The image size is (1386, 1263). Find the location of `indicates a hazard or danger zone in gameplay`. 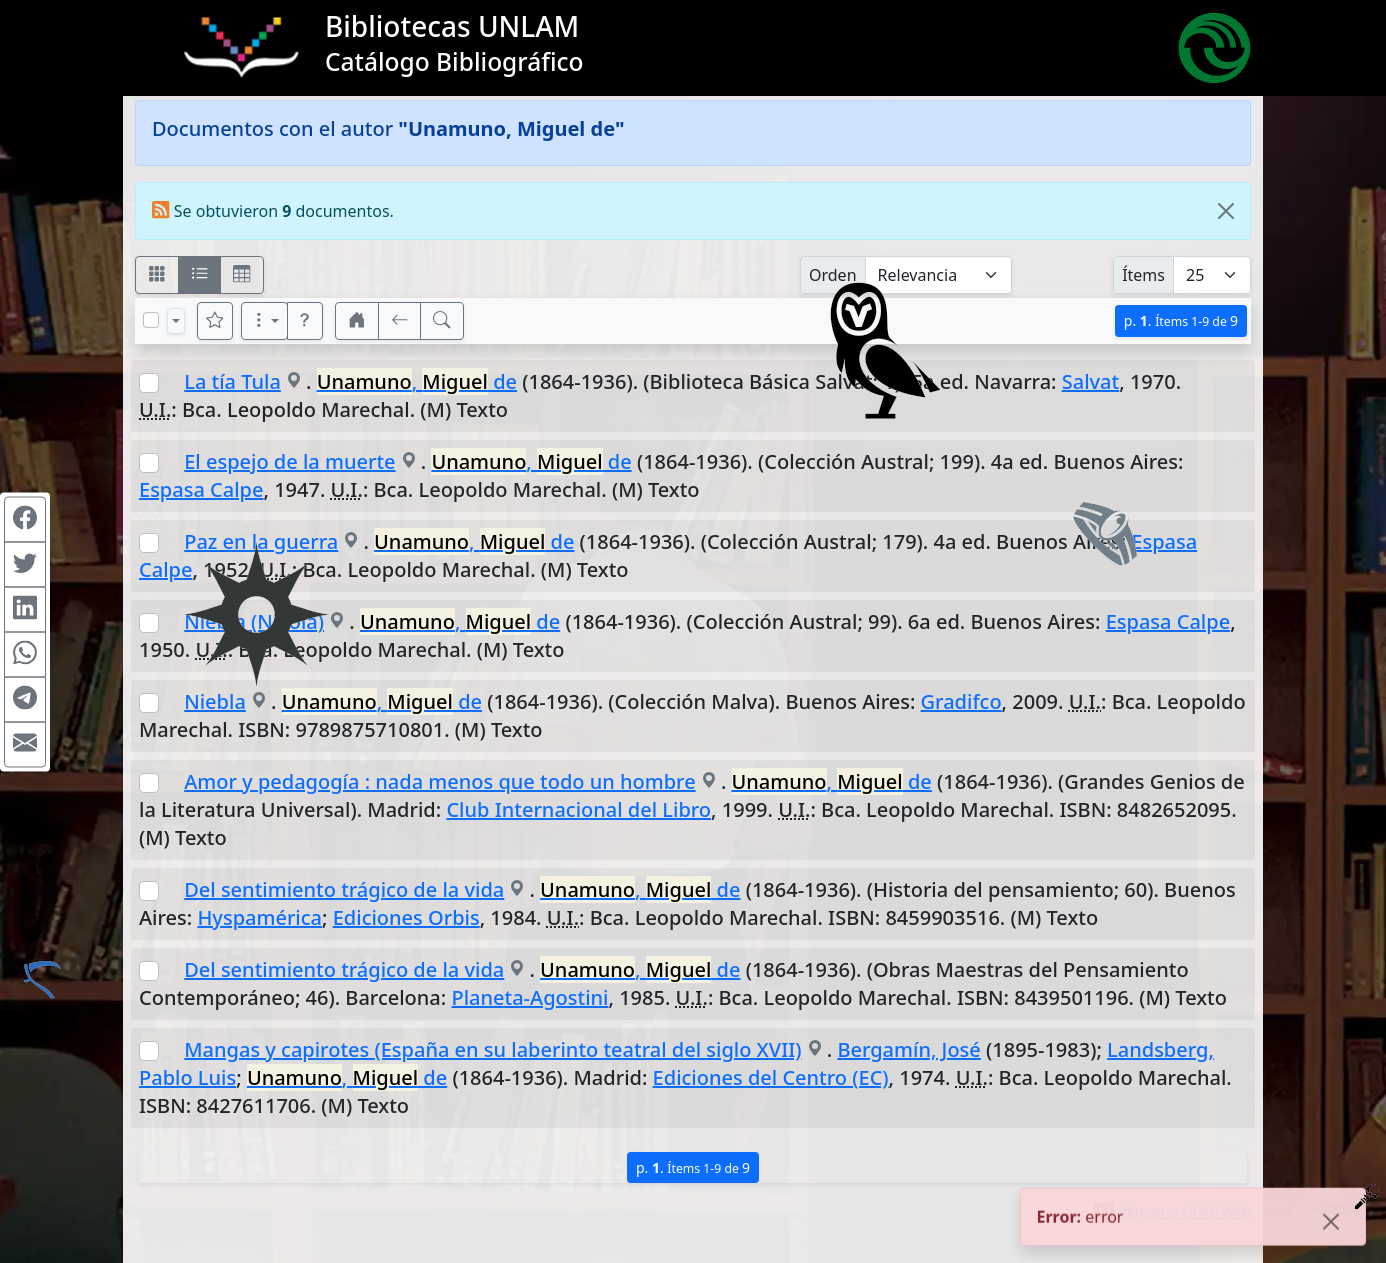

indicates a hazard or danger zone in gameplay is located at coordinates (256, 614).